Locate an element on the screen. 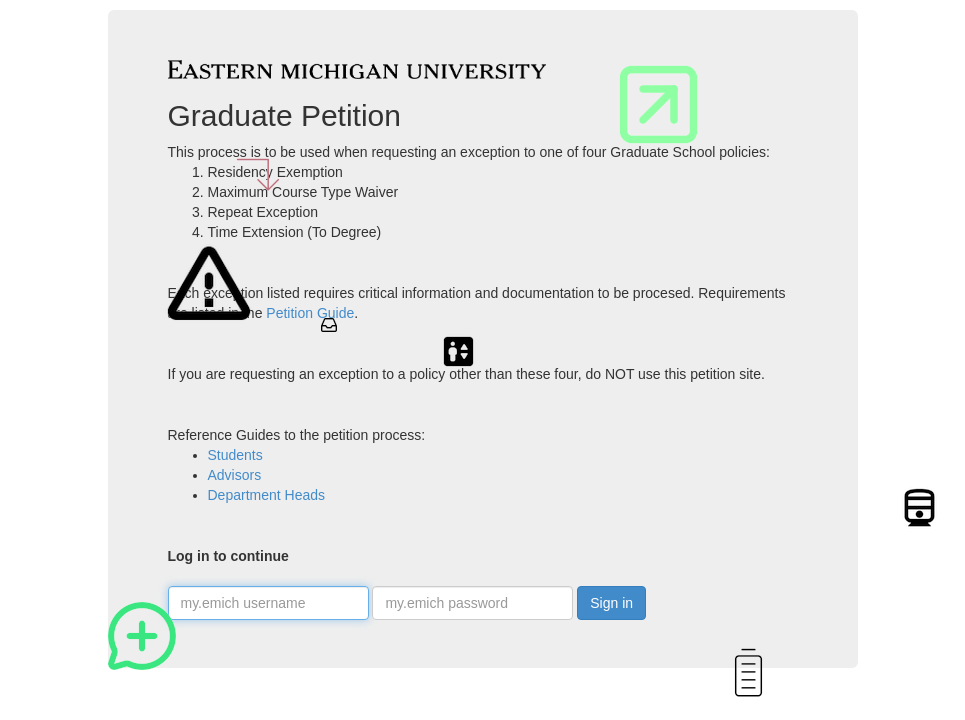 The image size is (965, 720). get railway or train directions is located at coordinates (919, 509).